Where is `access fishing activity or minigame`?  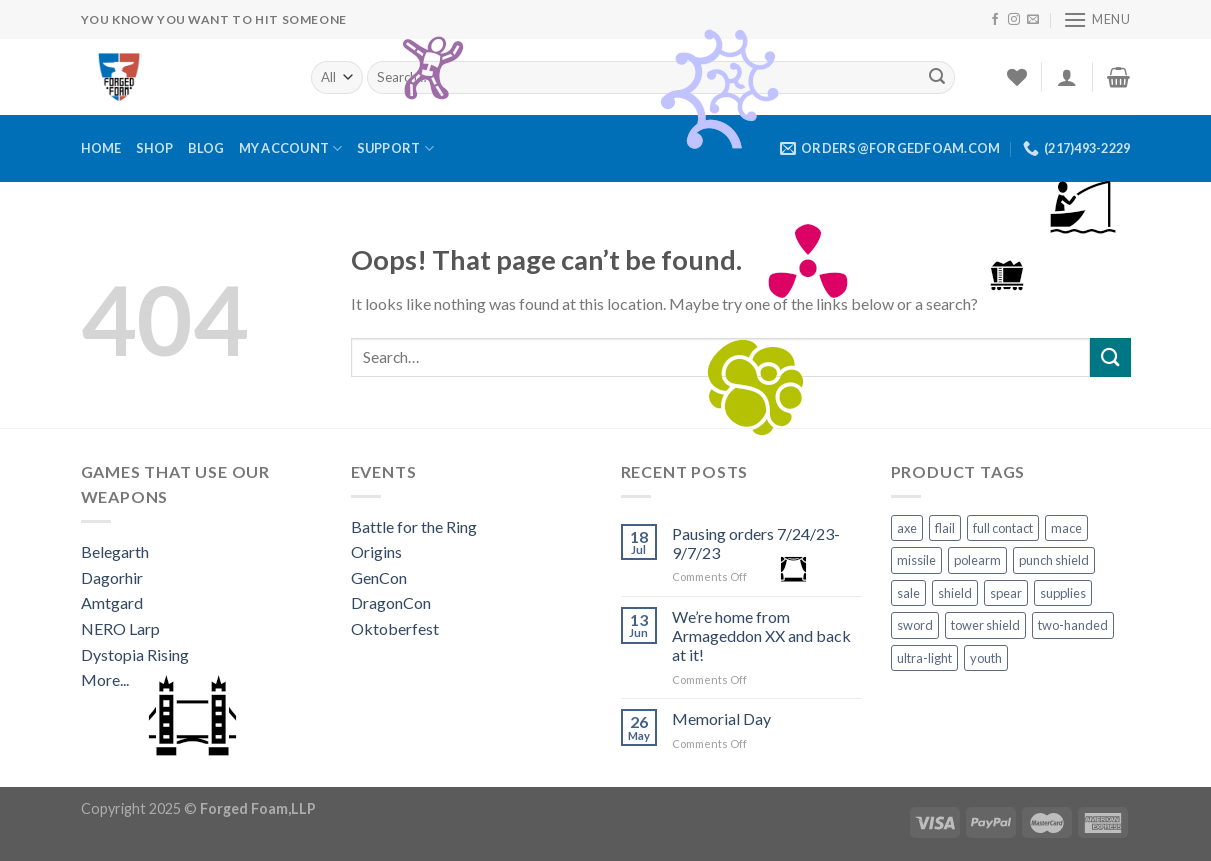 access fishing activity or minigame is located at coordinates (1083, 207).